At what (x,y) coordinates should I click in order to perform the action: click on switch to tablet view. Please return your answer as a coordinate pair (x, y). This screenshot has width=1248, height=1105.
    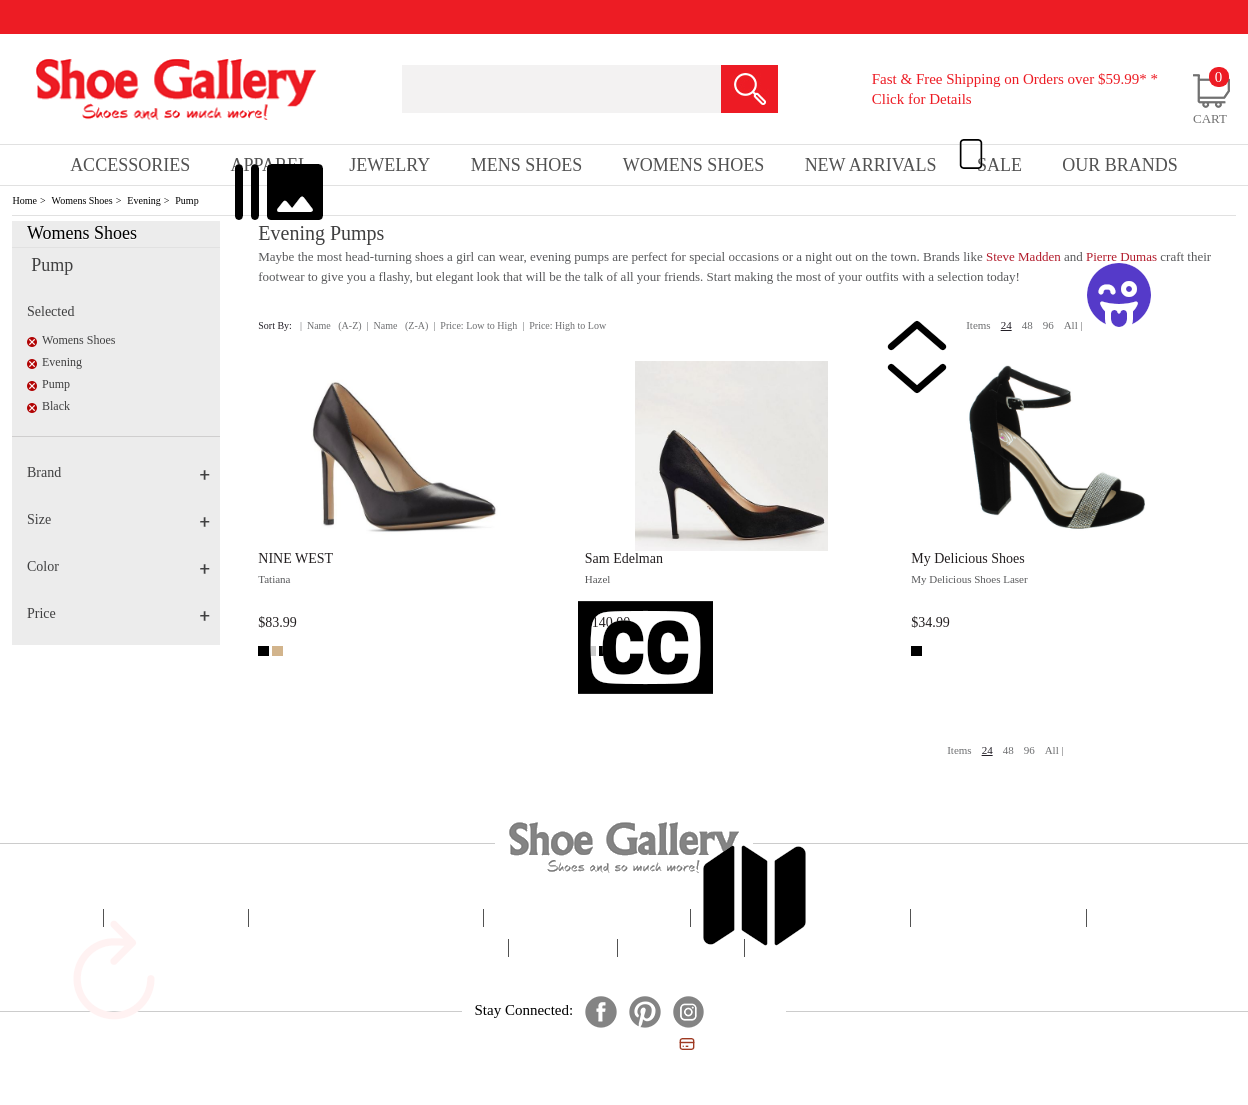
    Looking at the image, I should click on (971, 154).